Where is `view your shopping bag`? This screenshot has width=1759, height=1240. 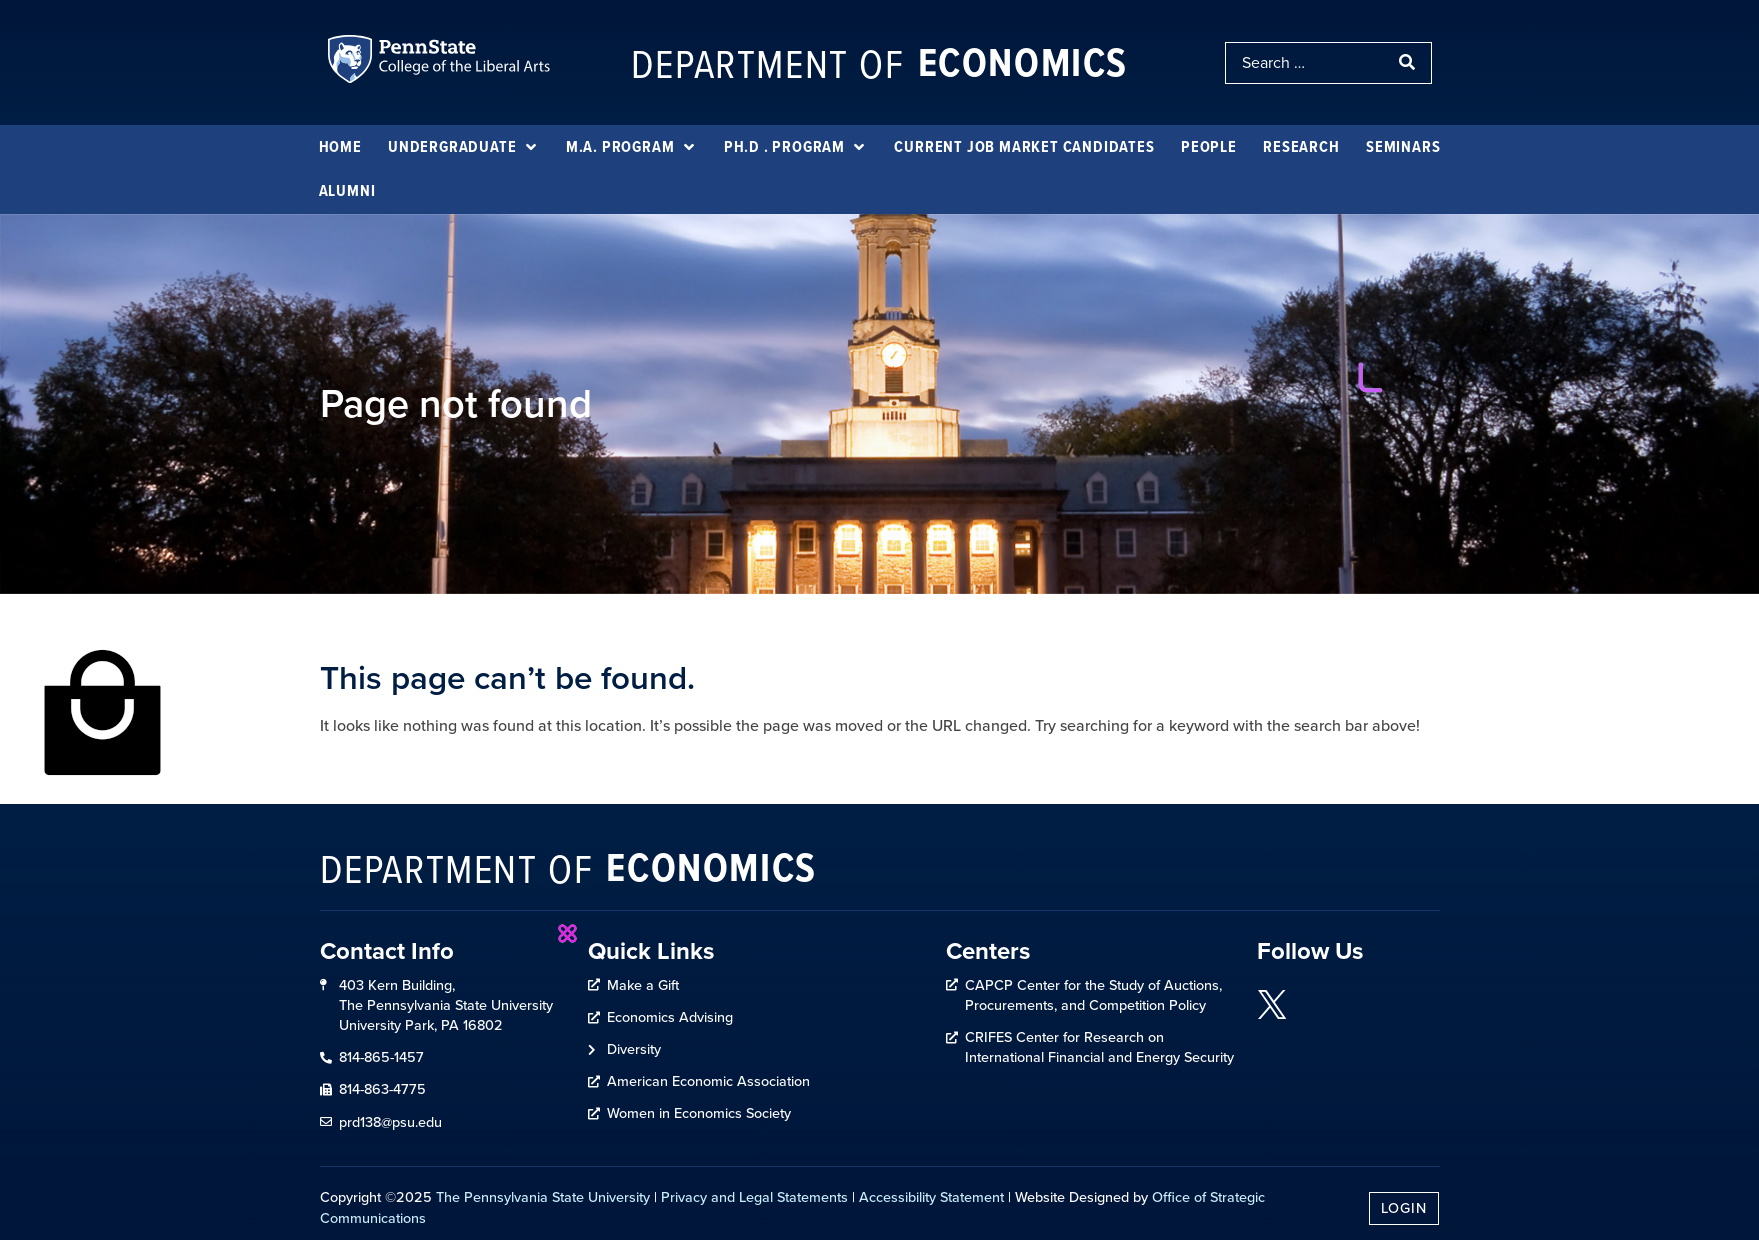
view your shopping bag is located at coordinates (102, 712).